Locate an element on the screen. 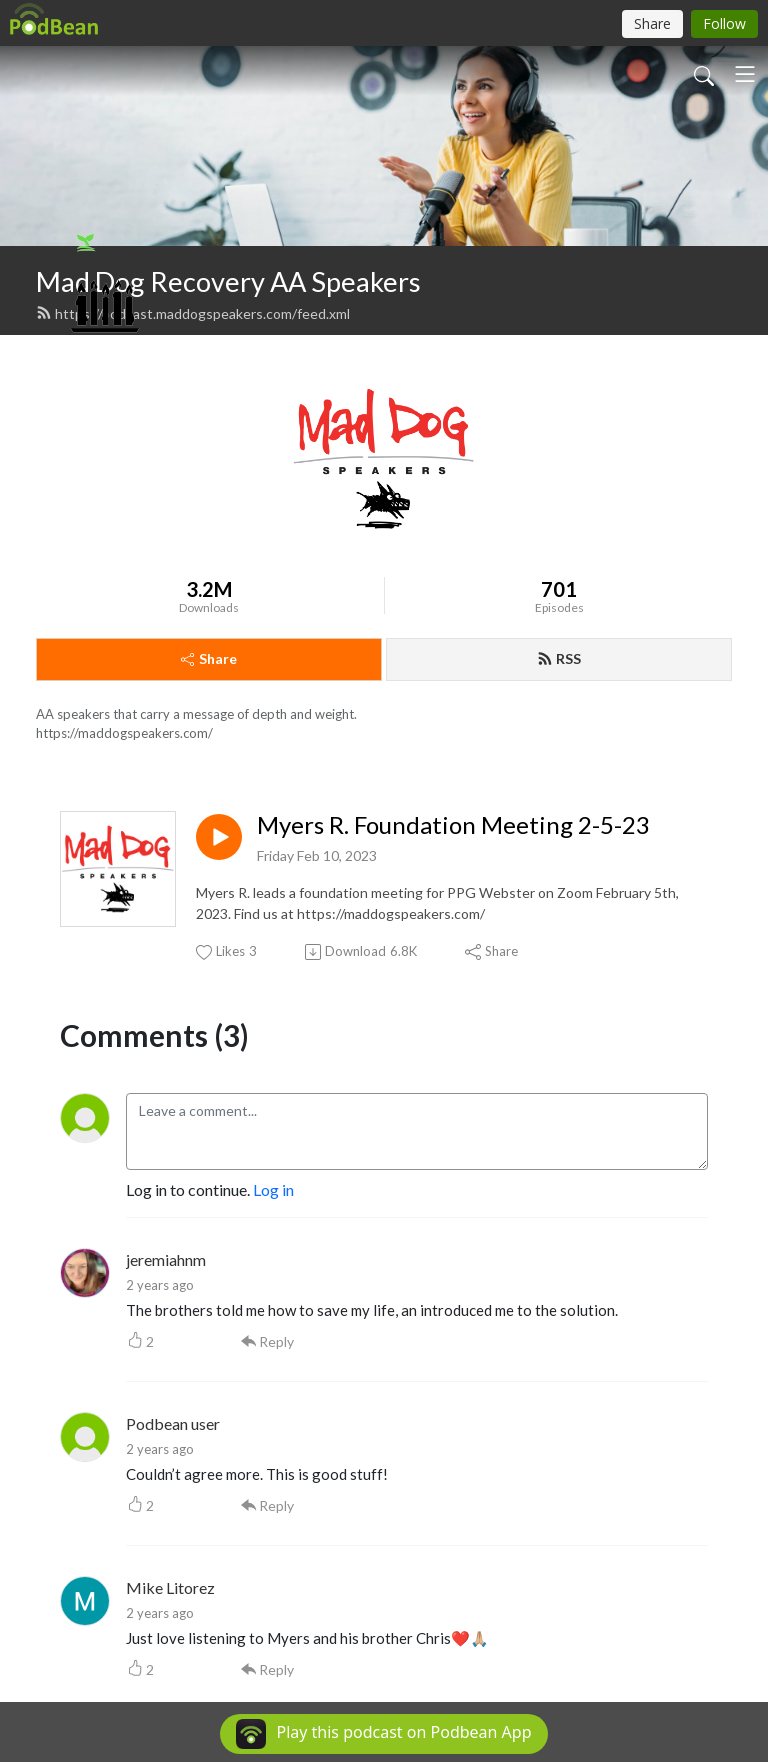  access candle or lighting settings is located at coordinates (105, 299).